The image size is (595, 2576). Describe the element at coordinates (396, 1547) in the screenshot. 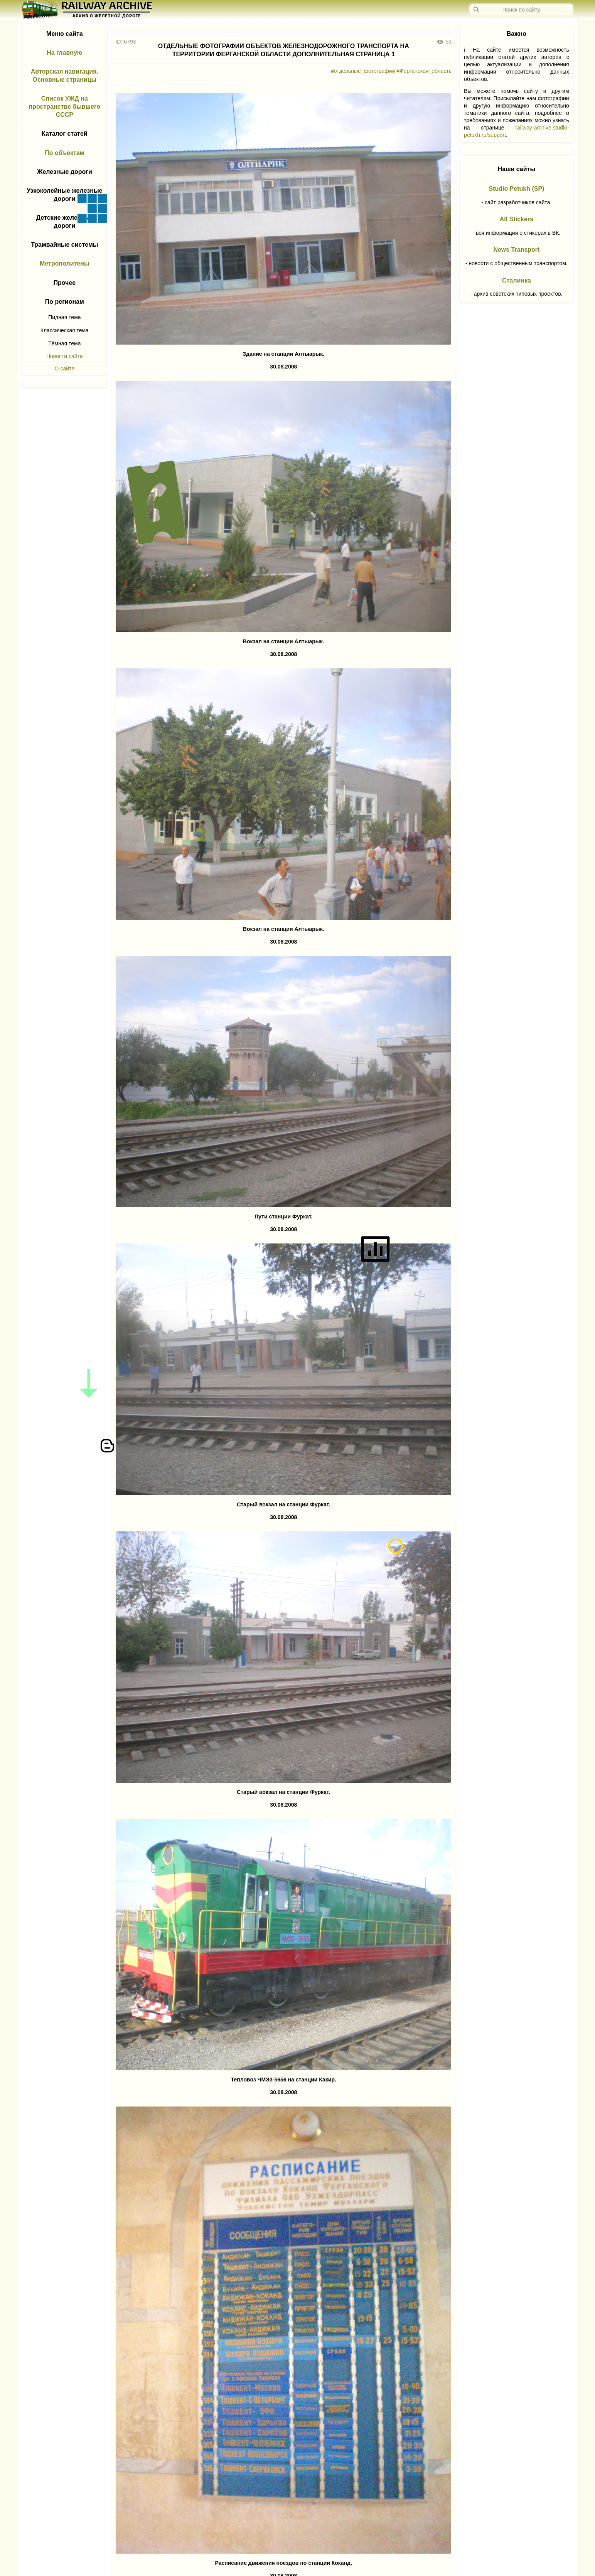

I see `mark a location on the map` at that location.